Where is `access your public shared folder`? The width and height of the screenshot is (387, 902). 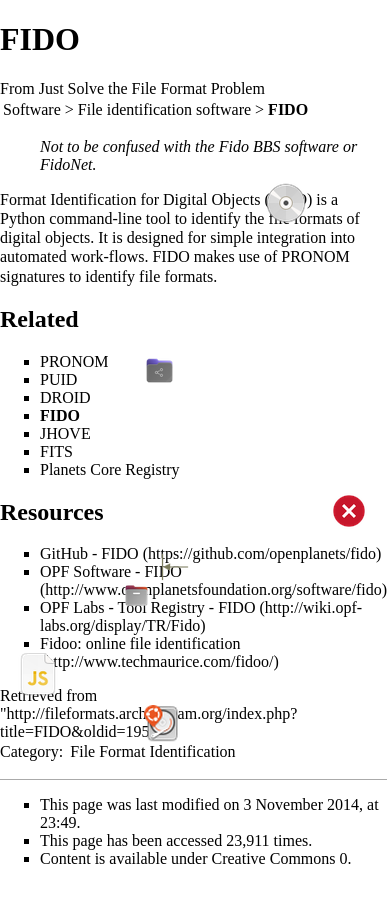 access your public shared folder is located at coordinates (159, 370).